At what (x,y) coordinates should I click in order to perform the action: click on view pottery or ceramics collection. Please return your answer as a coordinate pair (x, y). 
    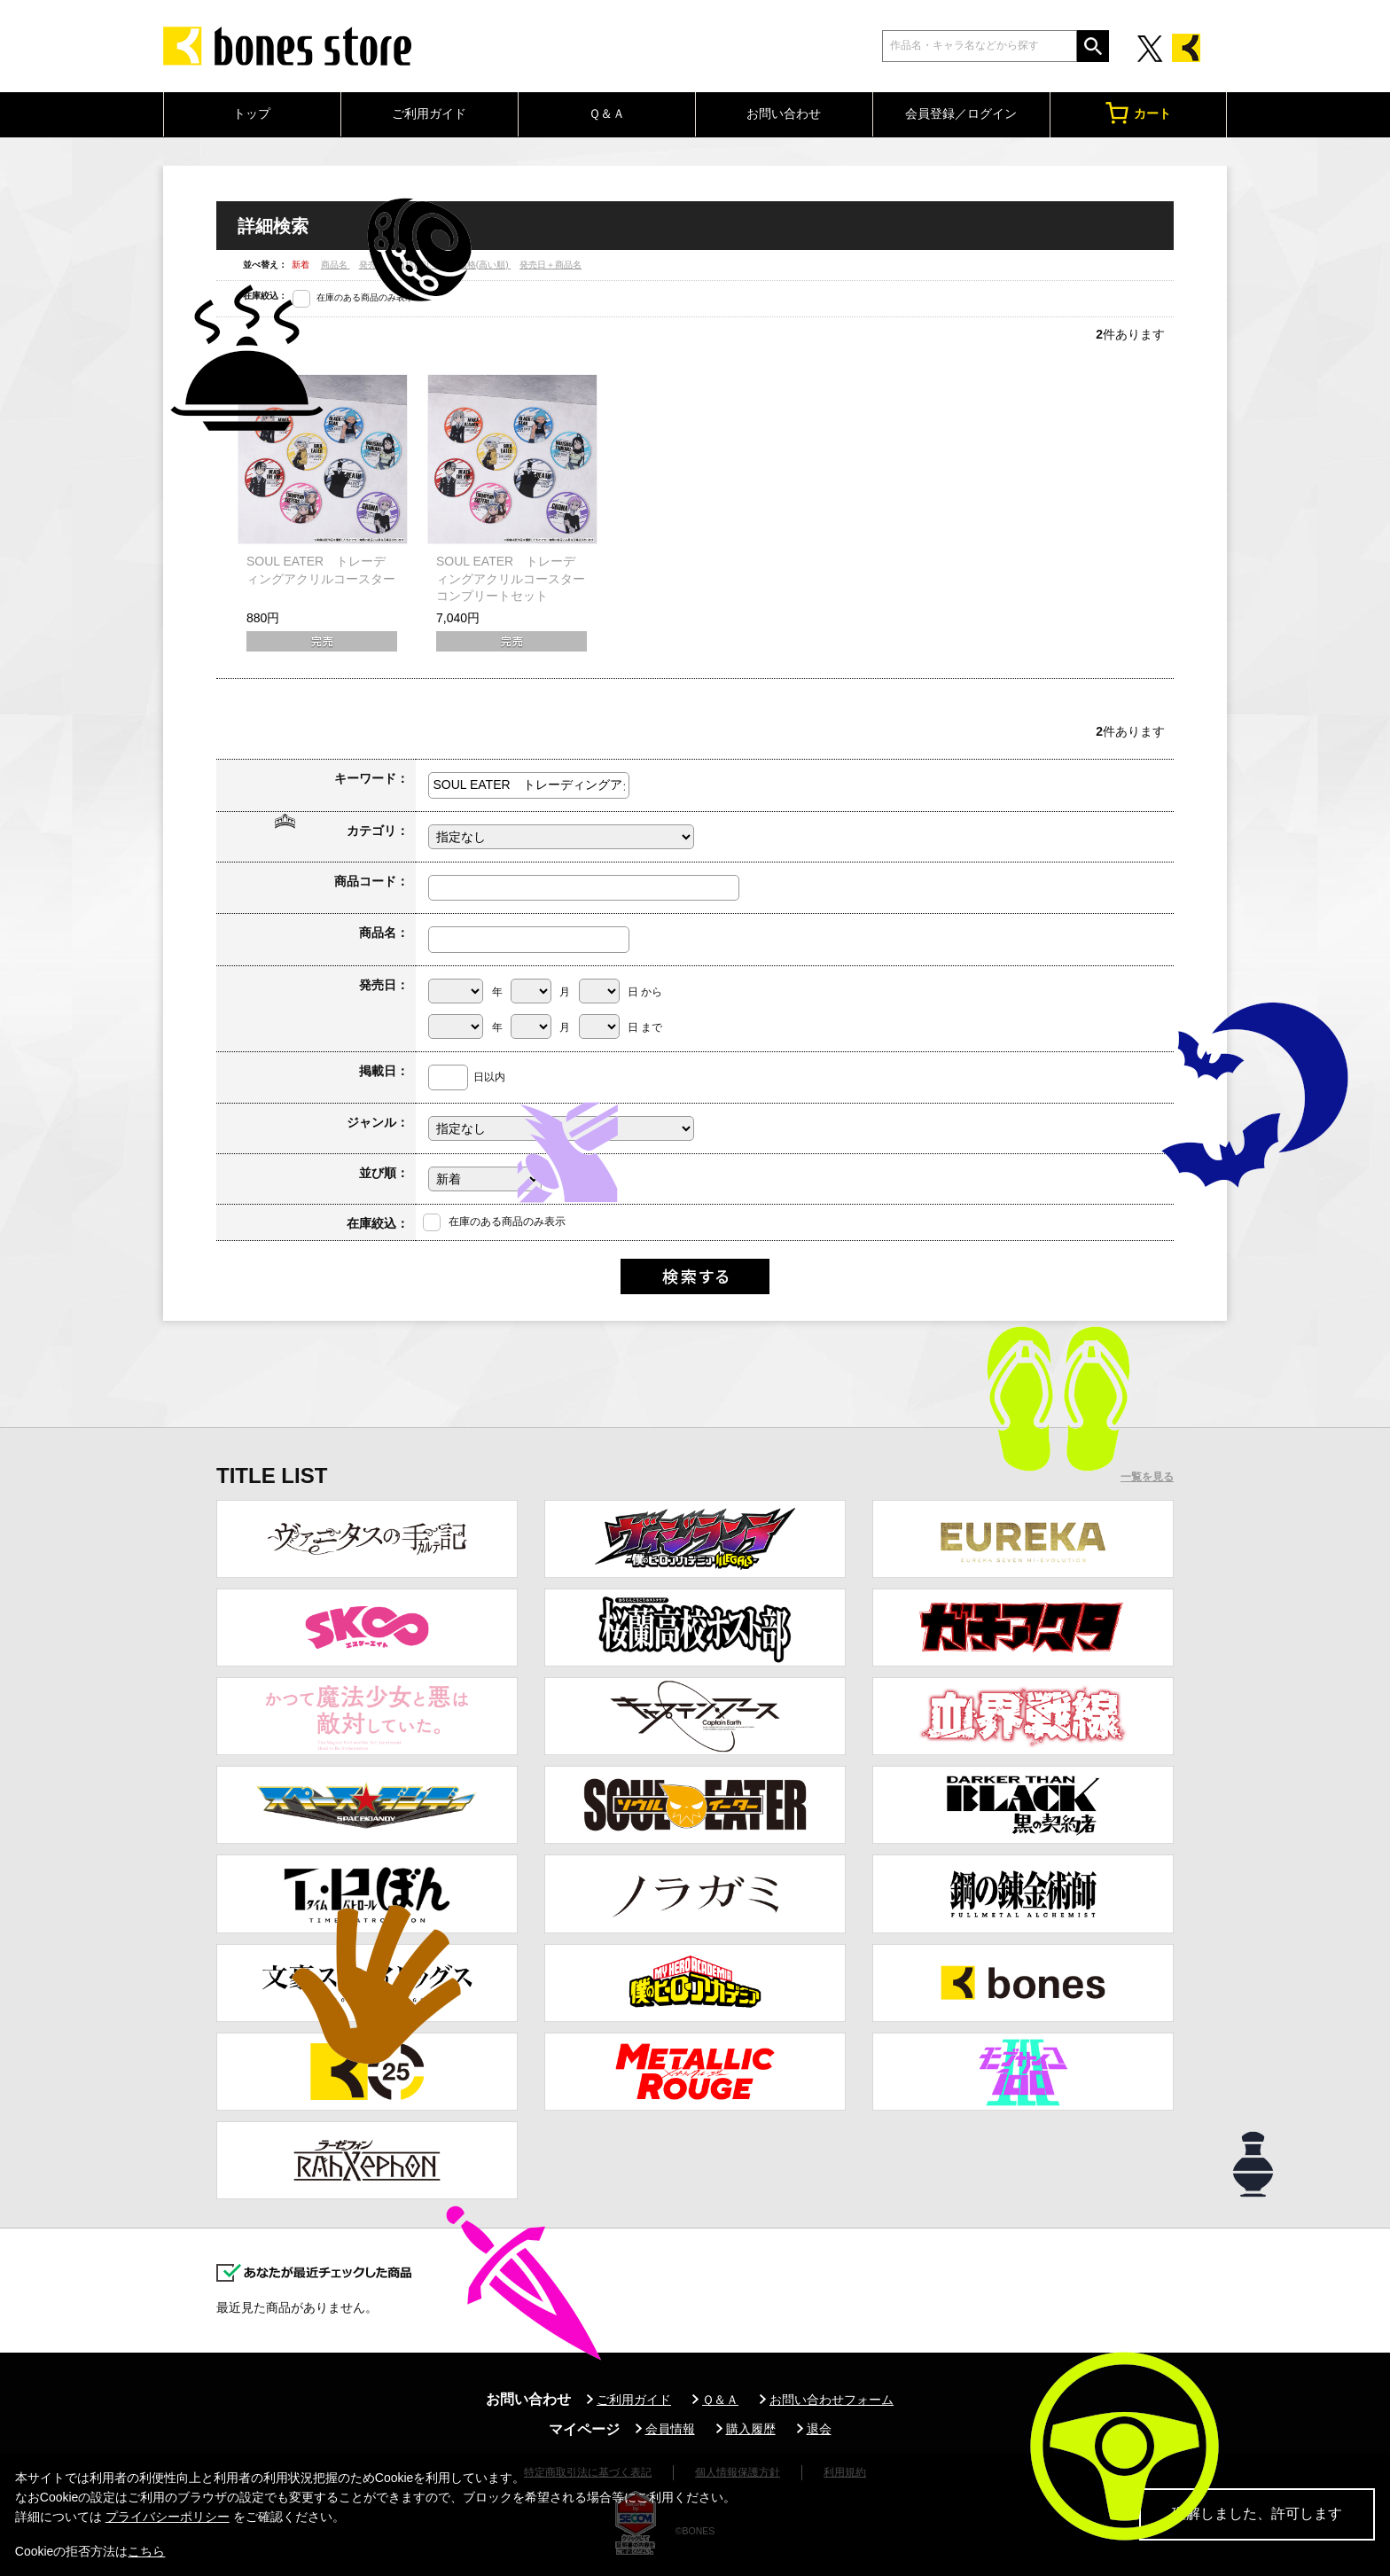
    Looking at the image, I should click on (1253, 2164).